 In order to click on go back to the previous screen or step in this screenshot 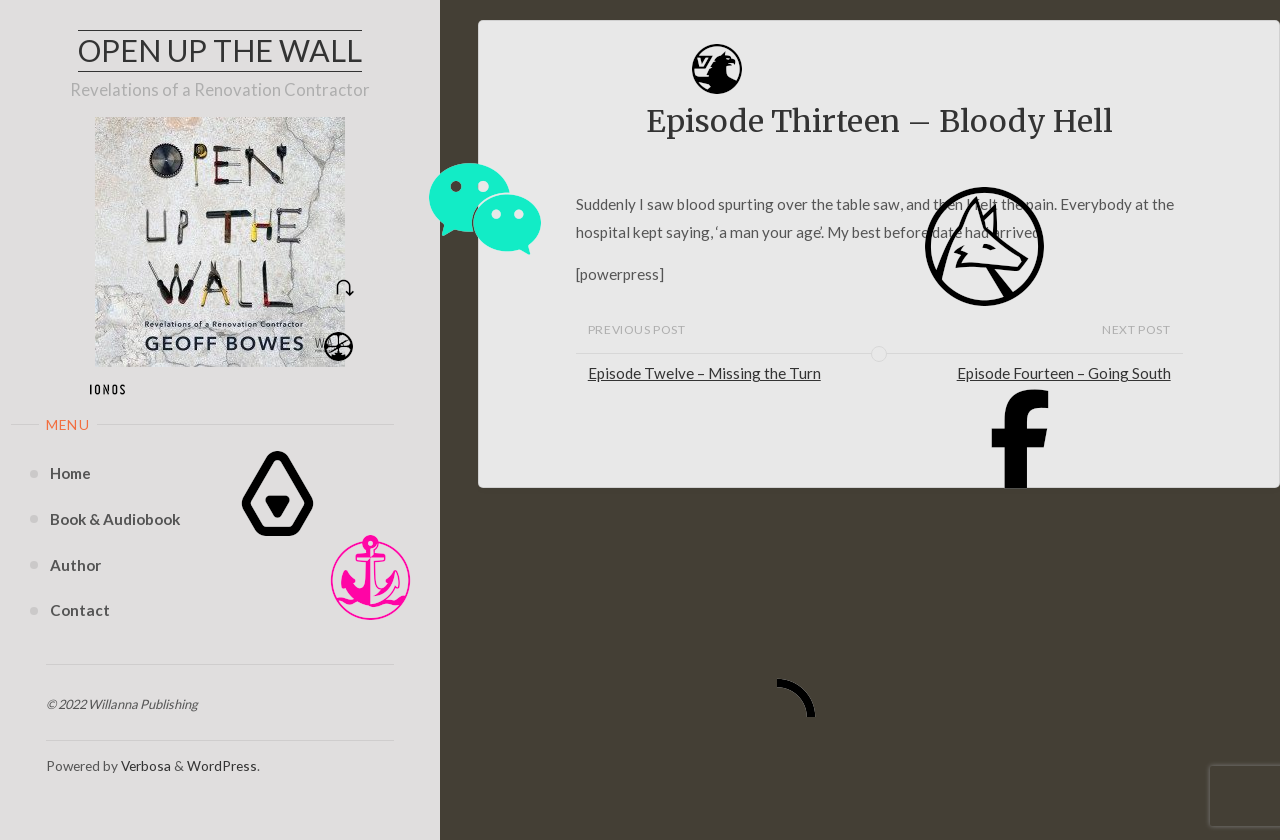, I will do `click(344, 287)`.